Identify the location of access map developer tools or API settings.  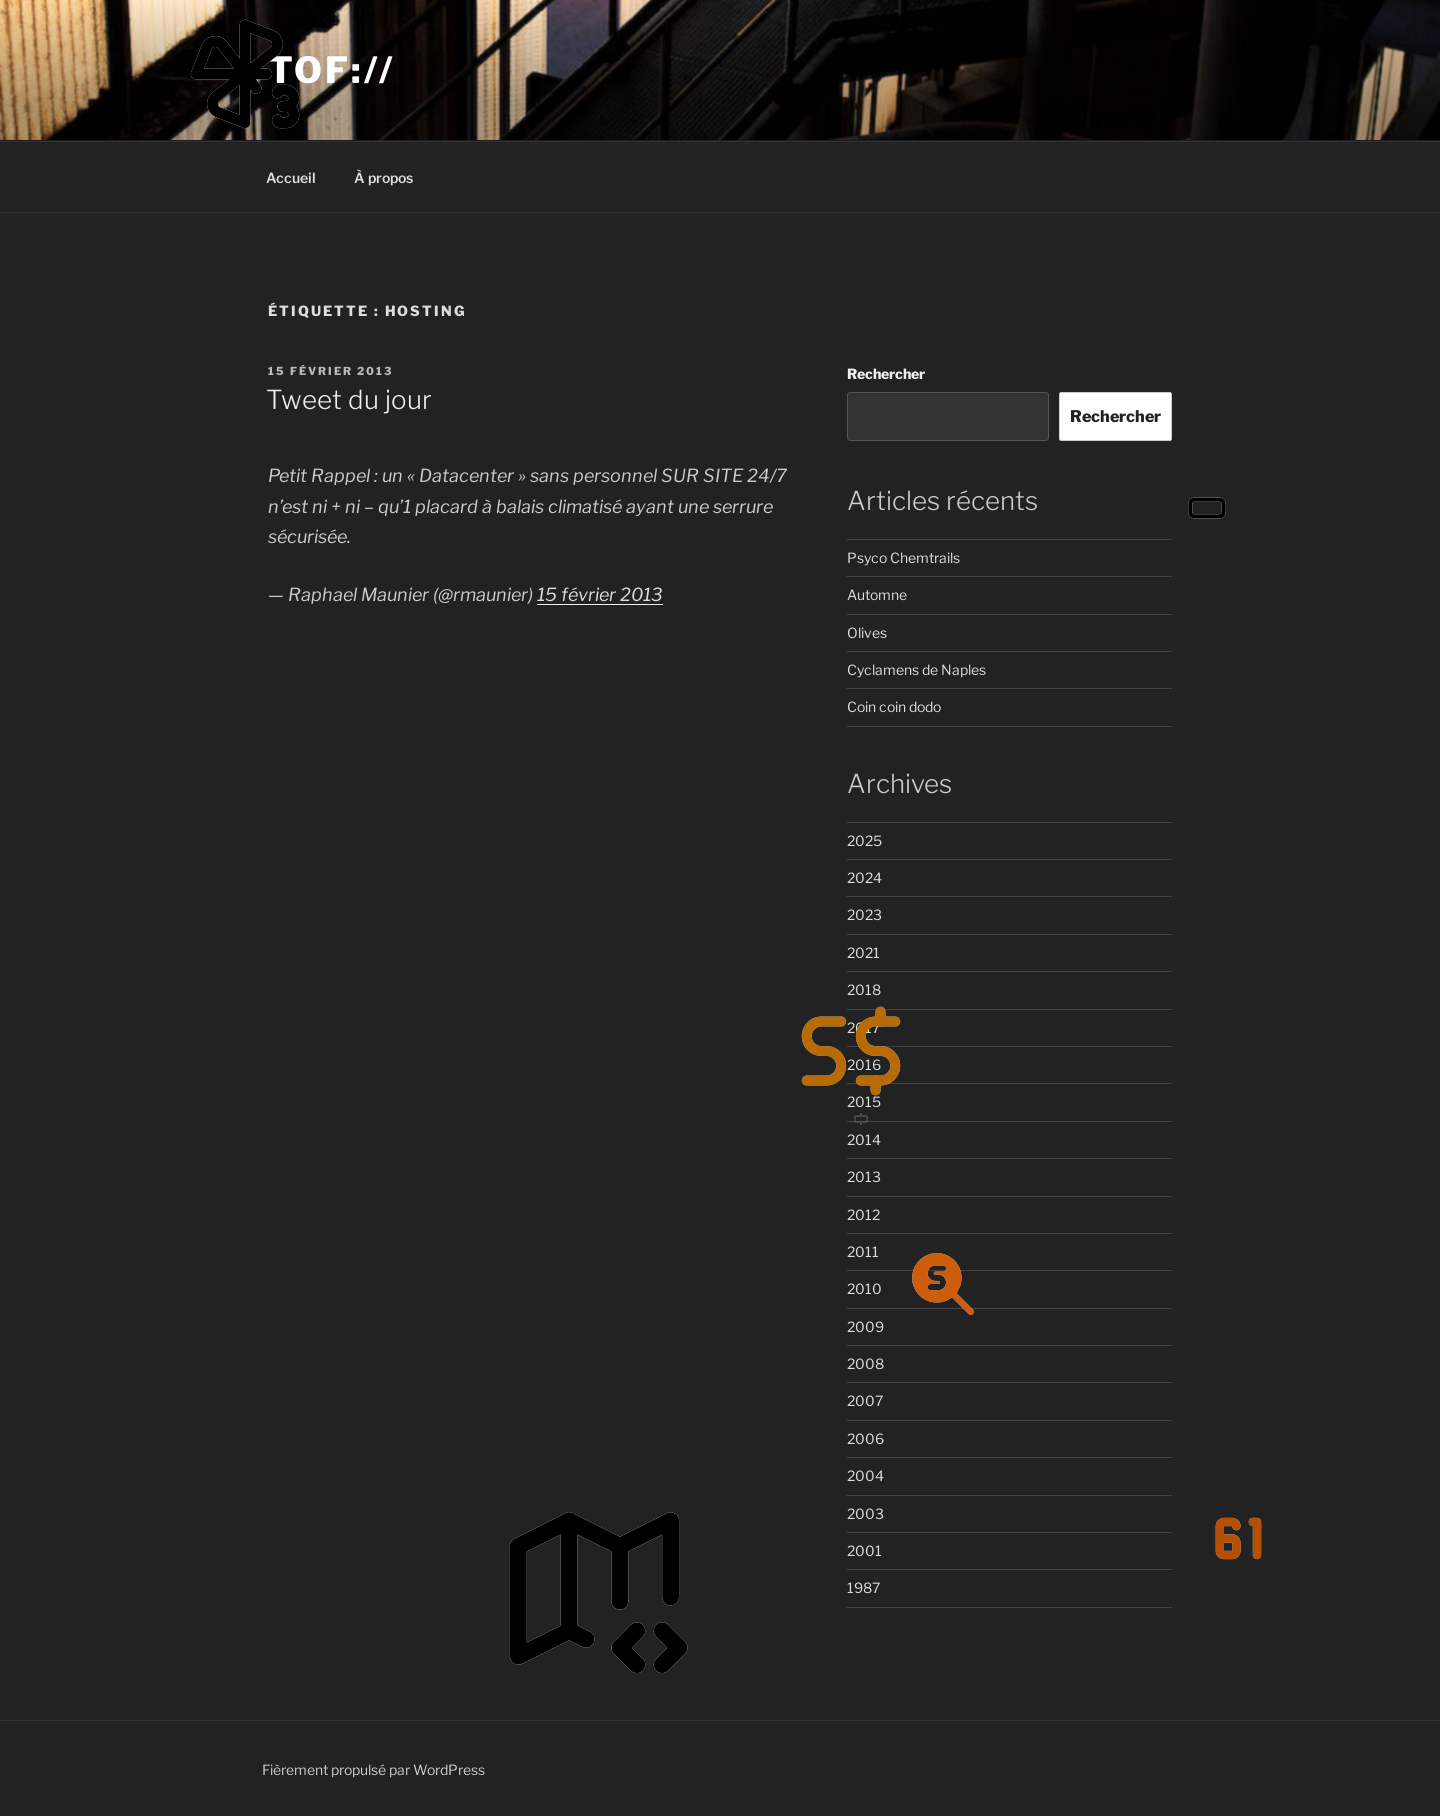
(594, 1588).